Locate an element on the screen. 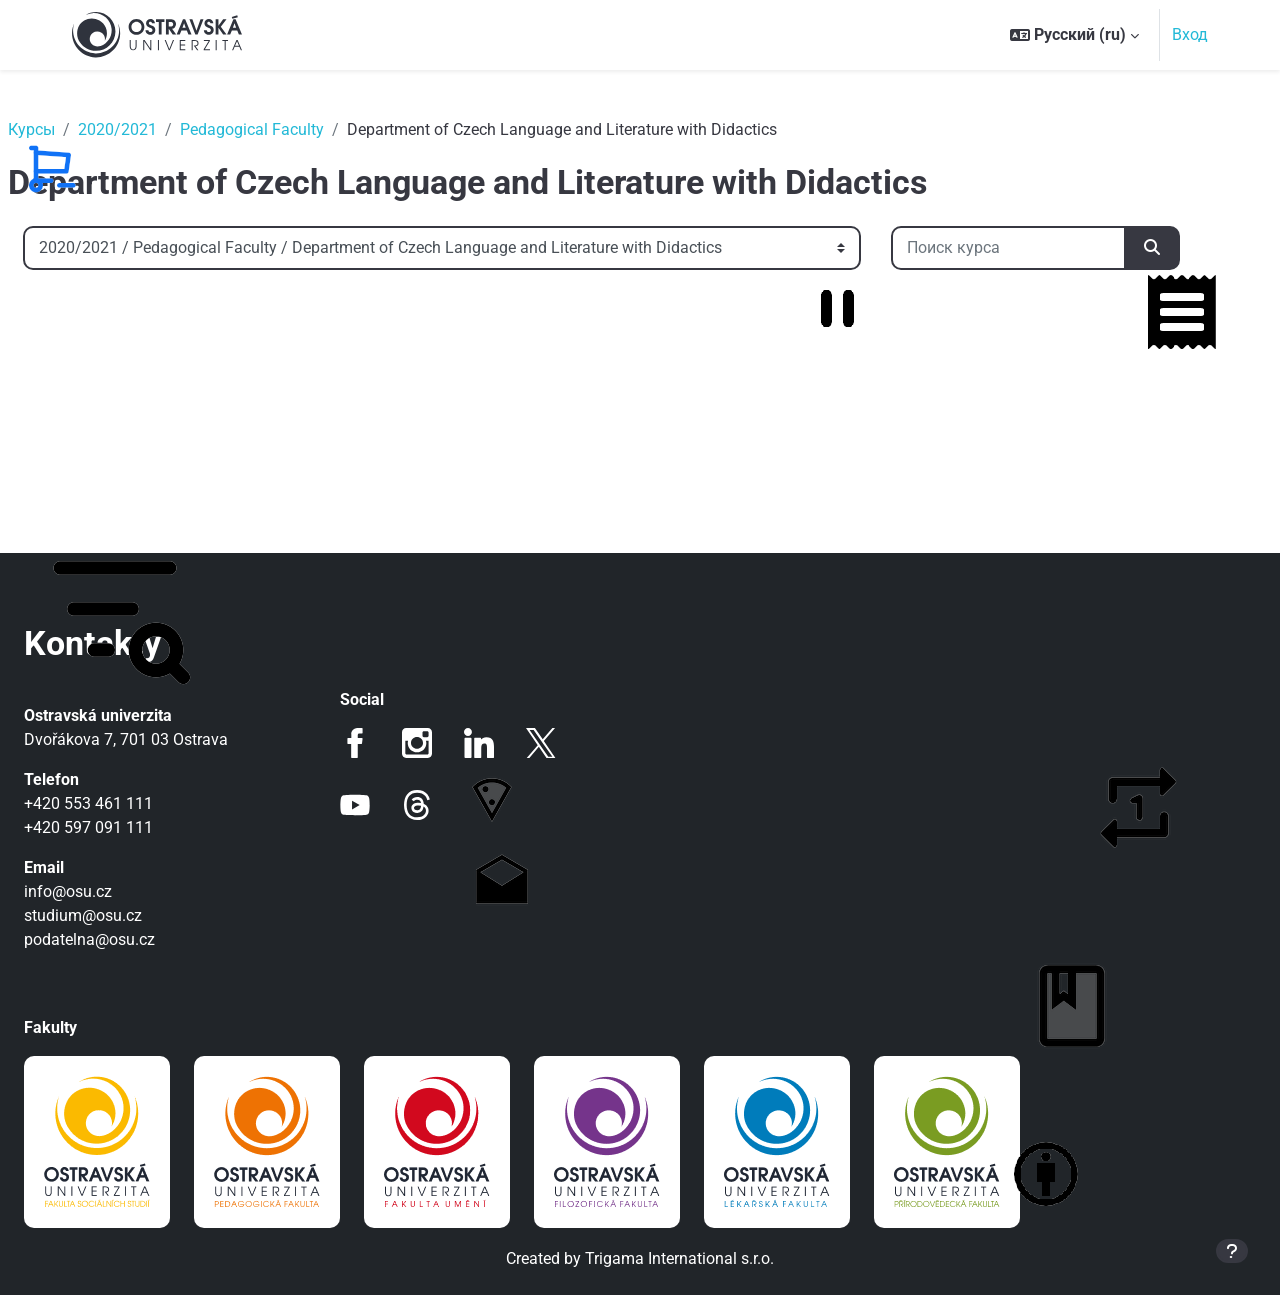 This screenshot has height=1295, width=1280. view drafts folder is located at coordinates (502, 883).